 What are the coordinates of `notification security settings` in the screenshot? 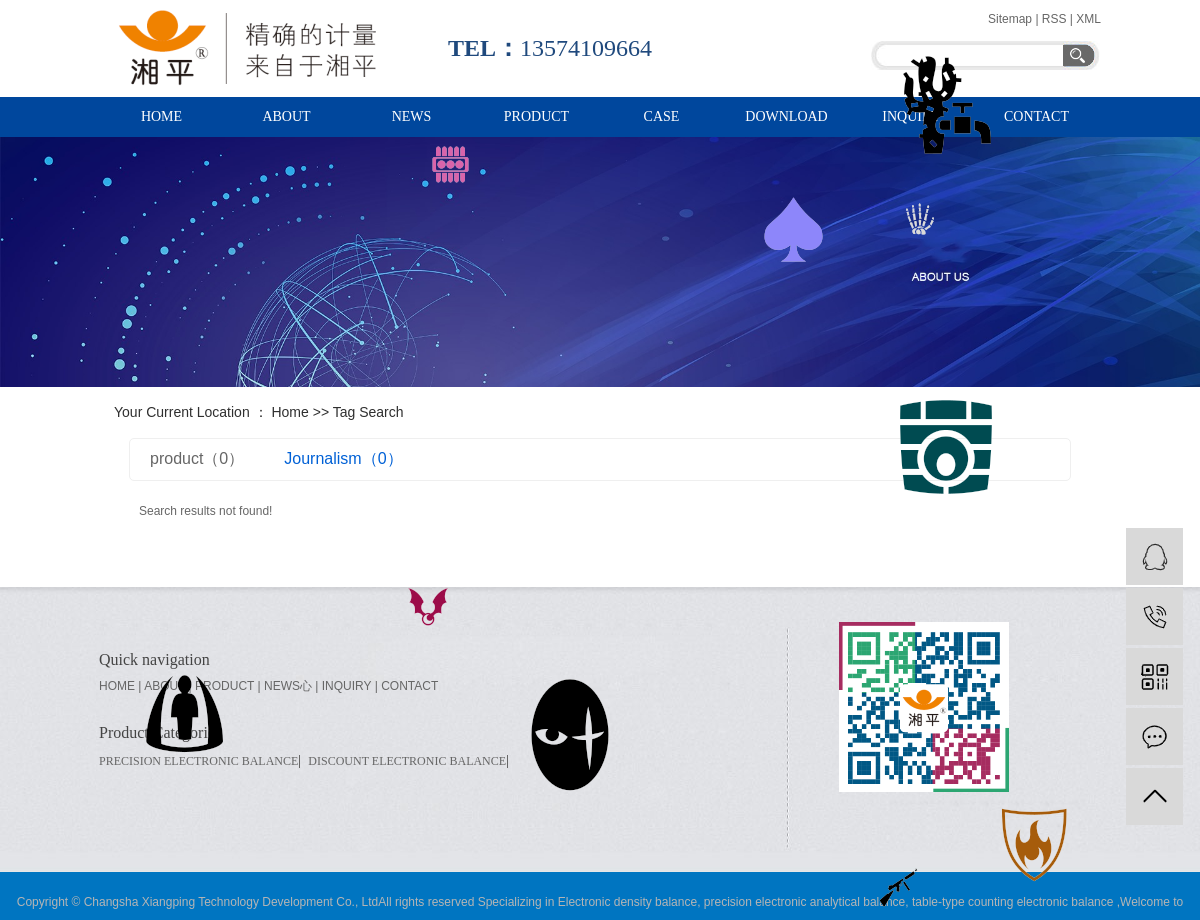 It's located at (184, 713).